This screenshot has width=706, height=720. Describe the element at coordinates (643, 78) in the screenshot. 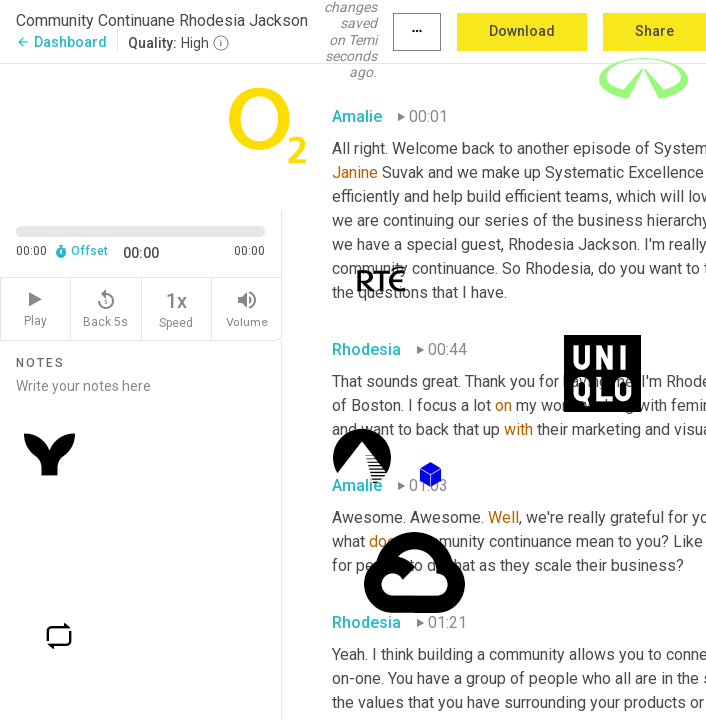

I see `Infiniti brand logo` at that location.